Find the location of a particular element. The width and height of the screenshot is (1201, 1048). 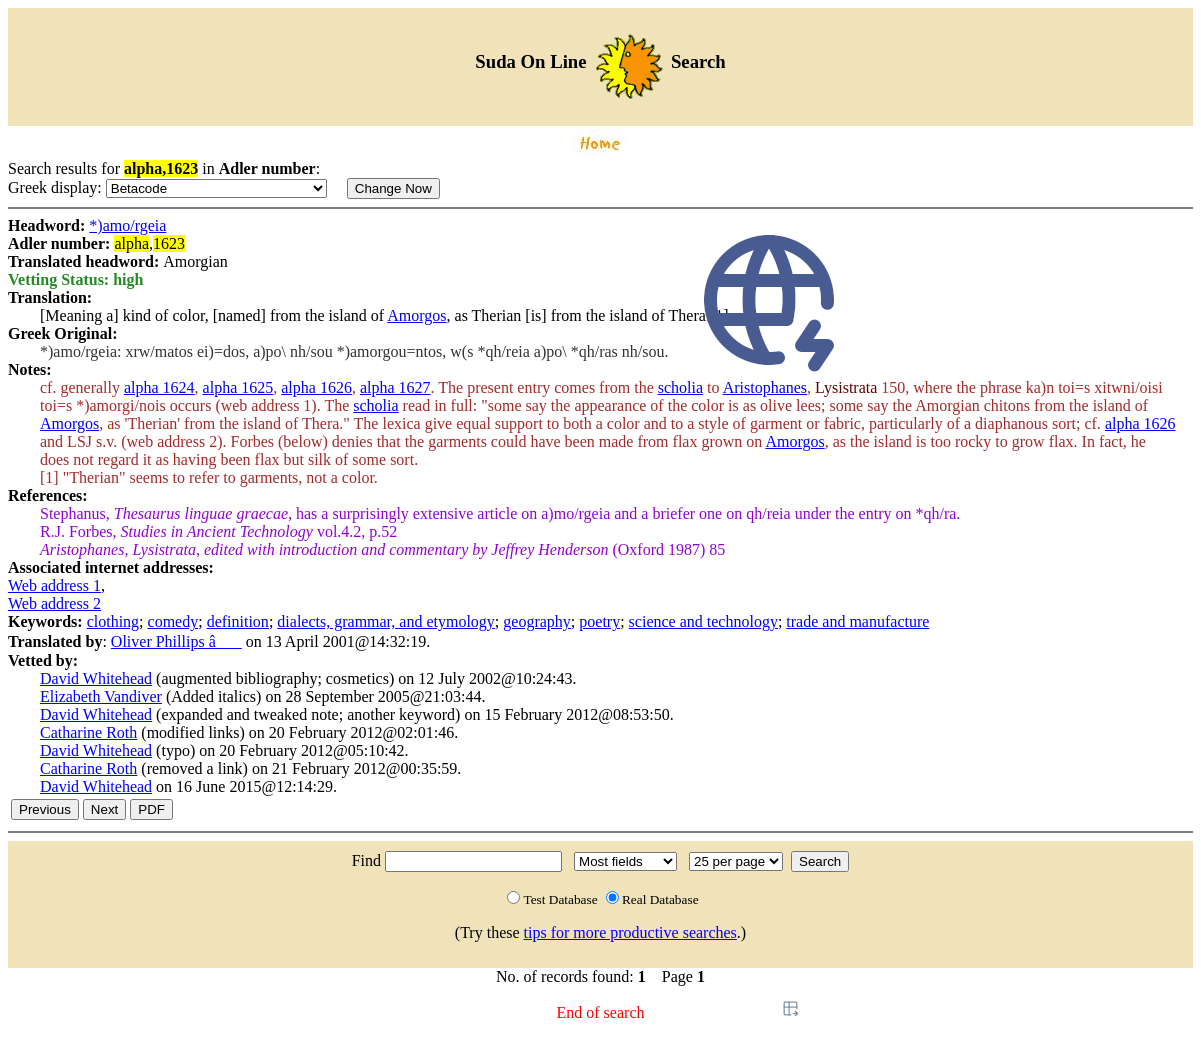

export table data to external file is located at coordinates (790, 1008).